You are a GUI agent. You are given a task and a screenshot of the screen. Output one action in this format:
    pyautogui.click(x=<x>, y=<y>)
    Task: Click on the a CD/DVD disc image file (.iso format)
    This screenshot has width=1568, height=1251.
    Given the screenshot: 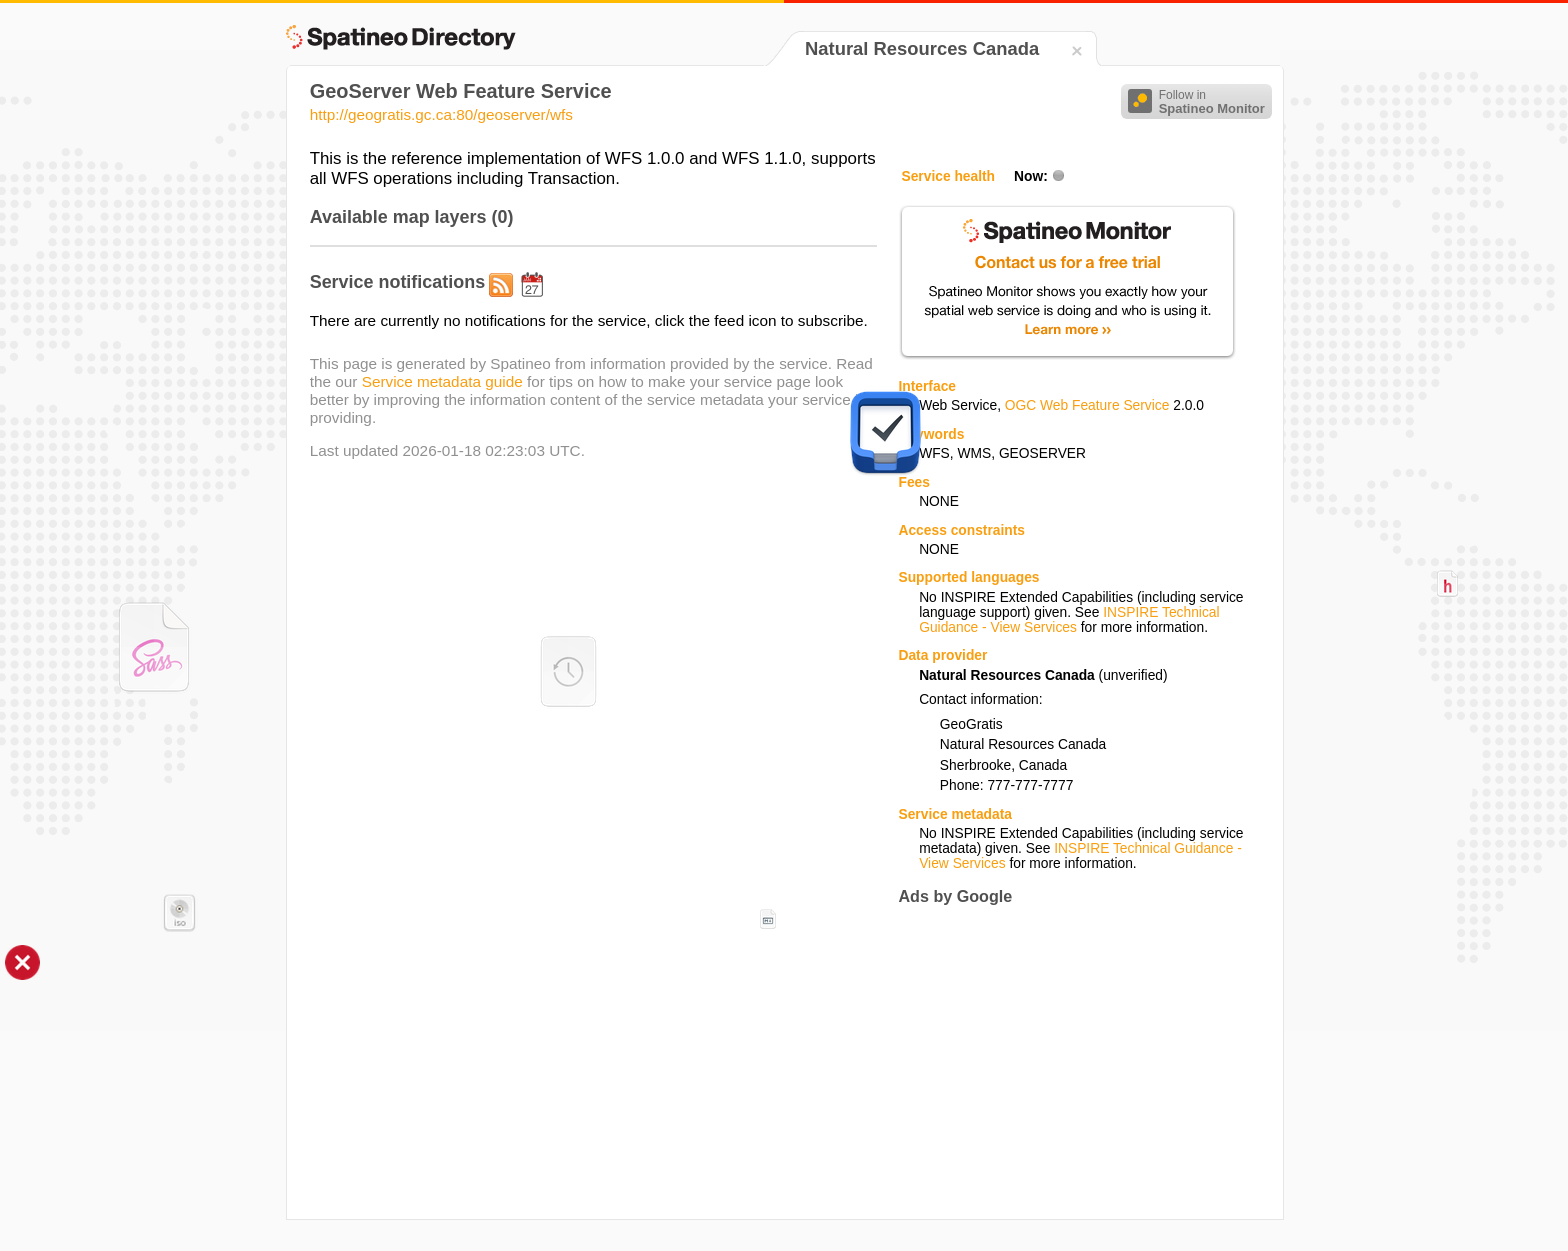 What is the action you would take?
    pyautogui.click(x=179, y=912)
    